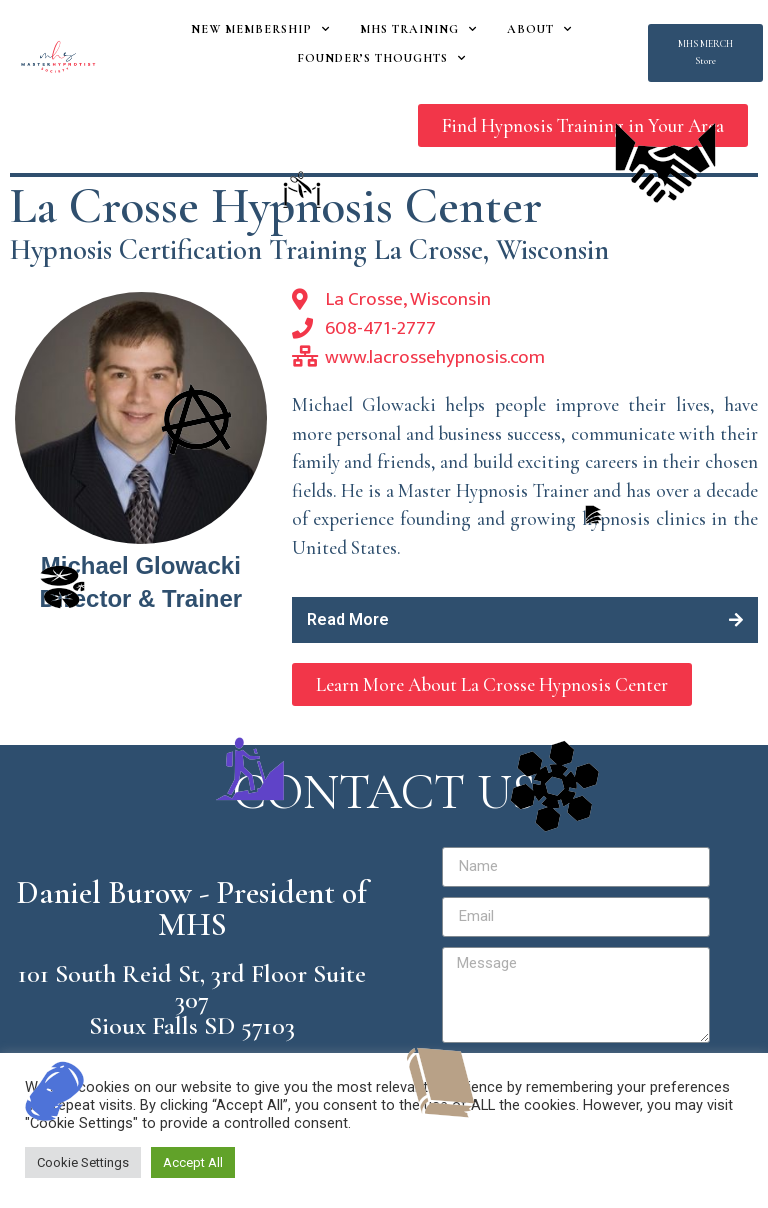 The width and height of the screenshot is (768, 1208). Describe the element at coordinates (665, 163) in the screenshot. I see `confirm a deal or agreement` at that location.